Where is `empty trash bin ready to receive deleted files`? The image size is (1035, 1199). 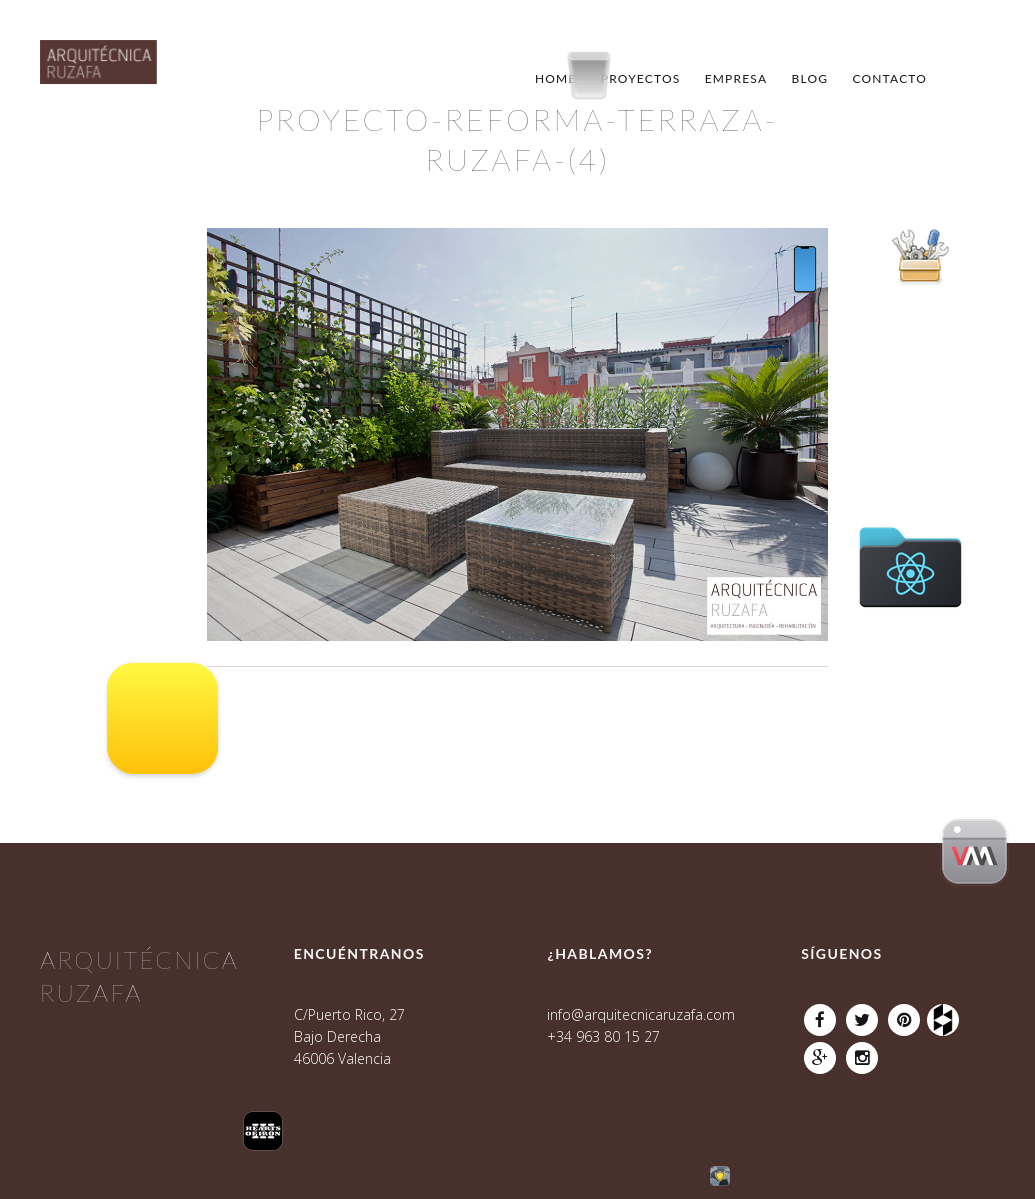 empty trash bin ready to receive deleted files is located at coordinates (589, 75).